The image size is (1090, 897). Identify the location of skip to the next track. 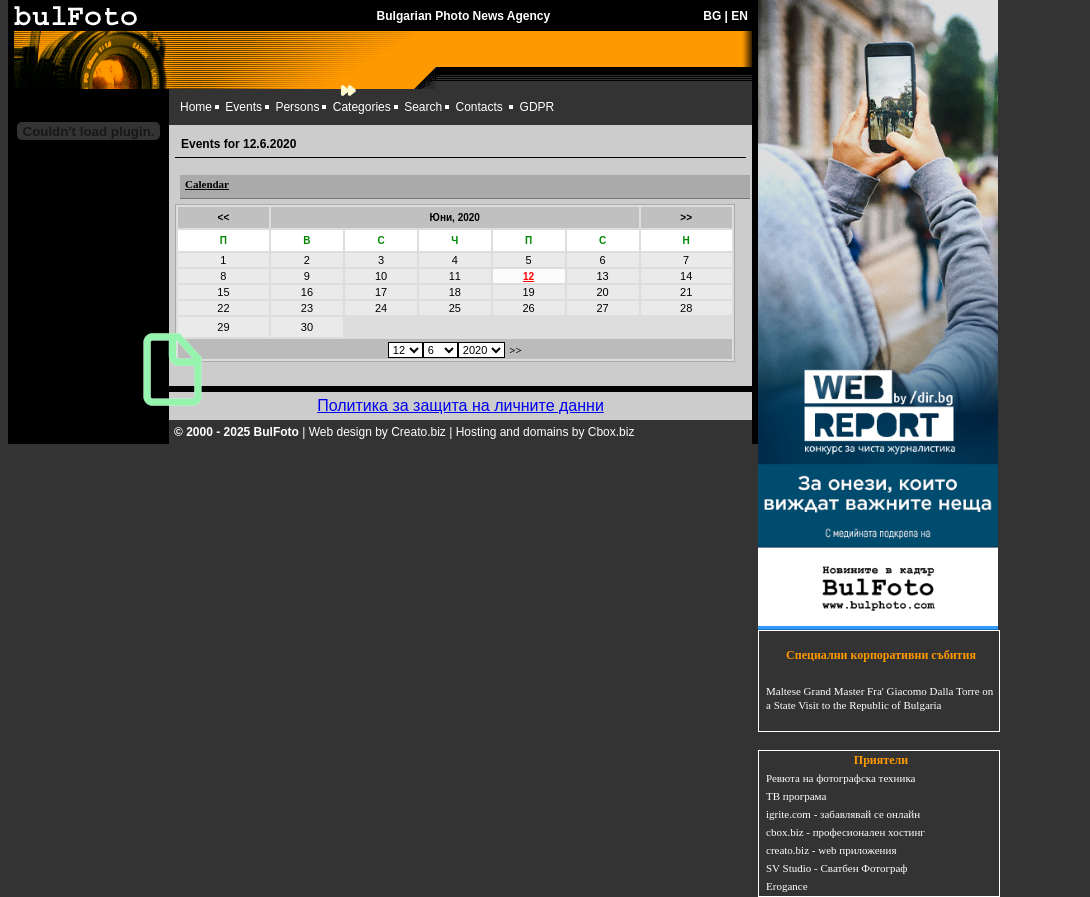
(347, 90).